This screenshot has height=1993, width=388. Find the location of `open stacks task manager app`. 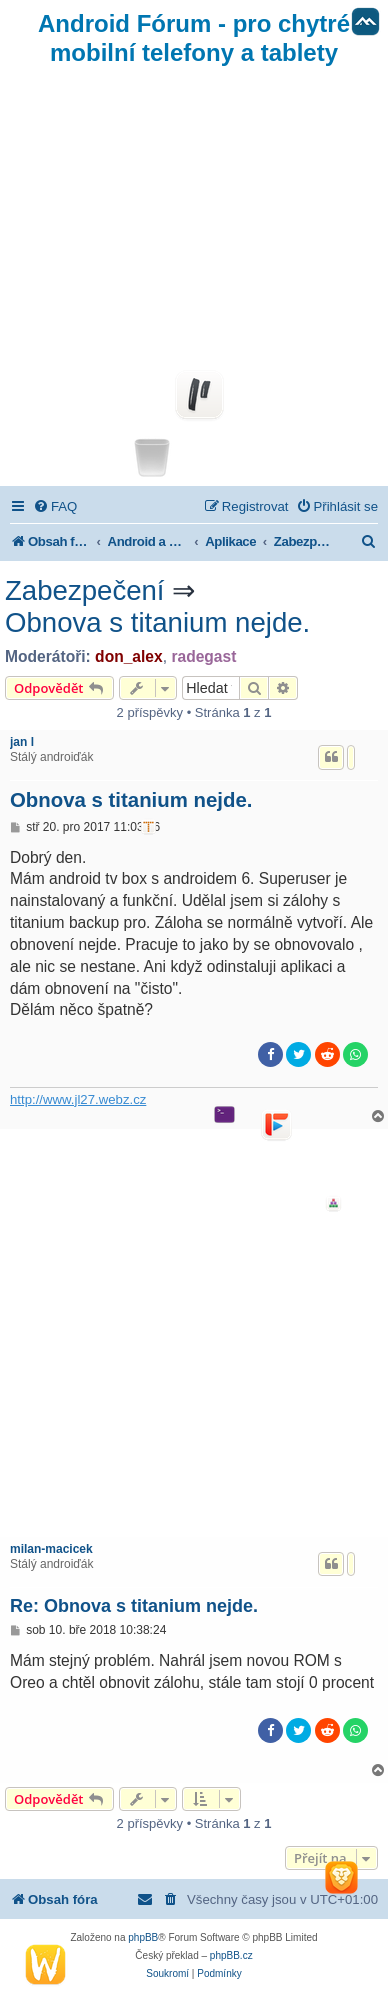

open stacks task manager app is located at coordinates (199, 394).